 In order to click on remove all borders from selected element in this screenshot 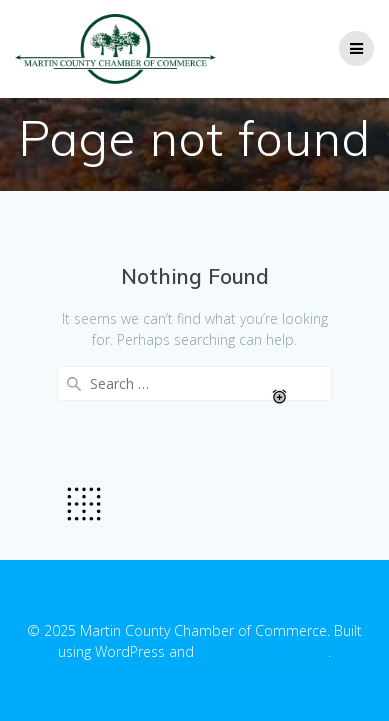, I will do `click(84, 504)`.